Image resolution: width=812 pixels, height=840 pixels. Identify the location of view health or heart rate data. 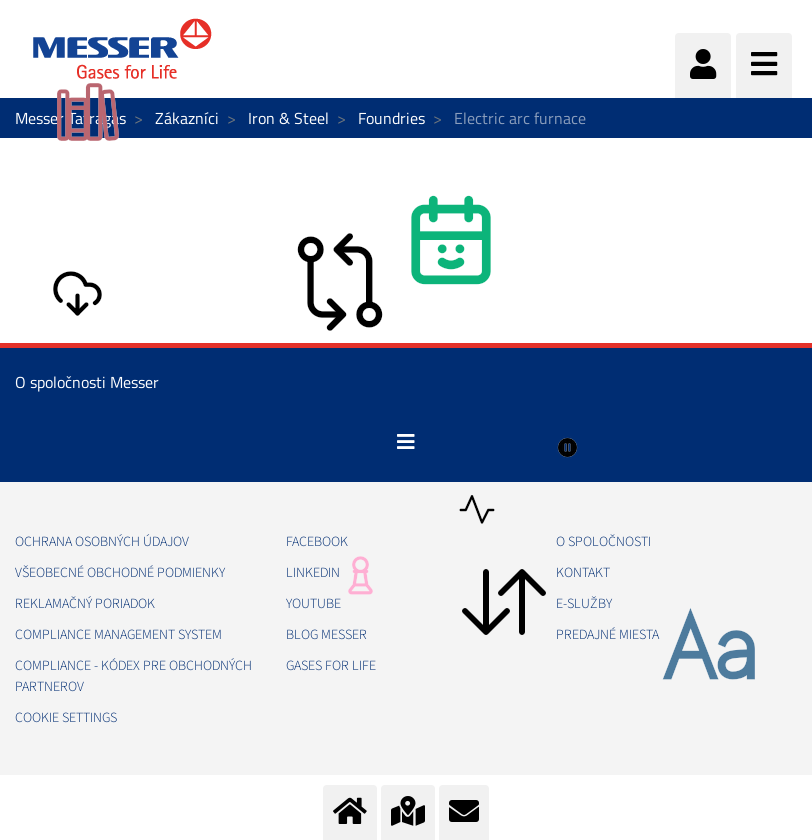
(477, 510).